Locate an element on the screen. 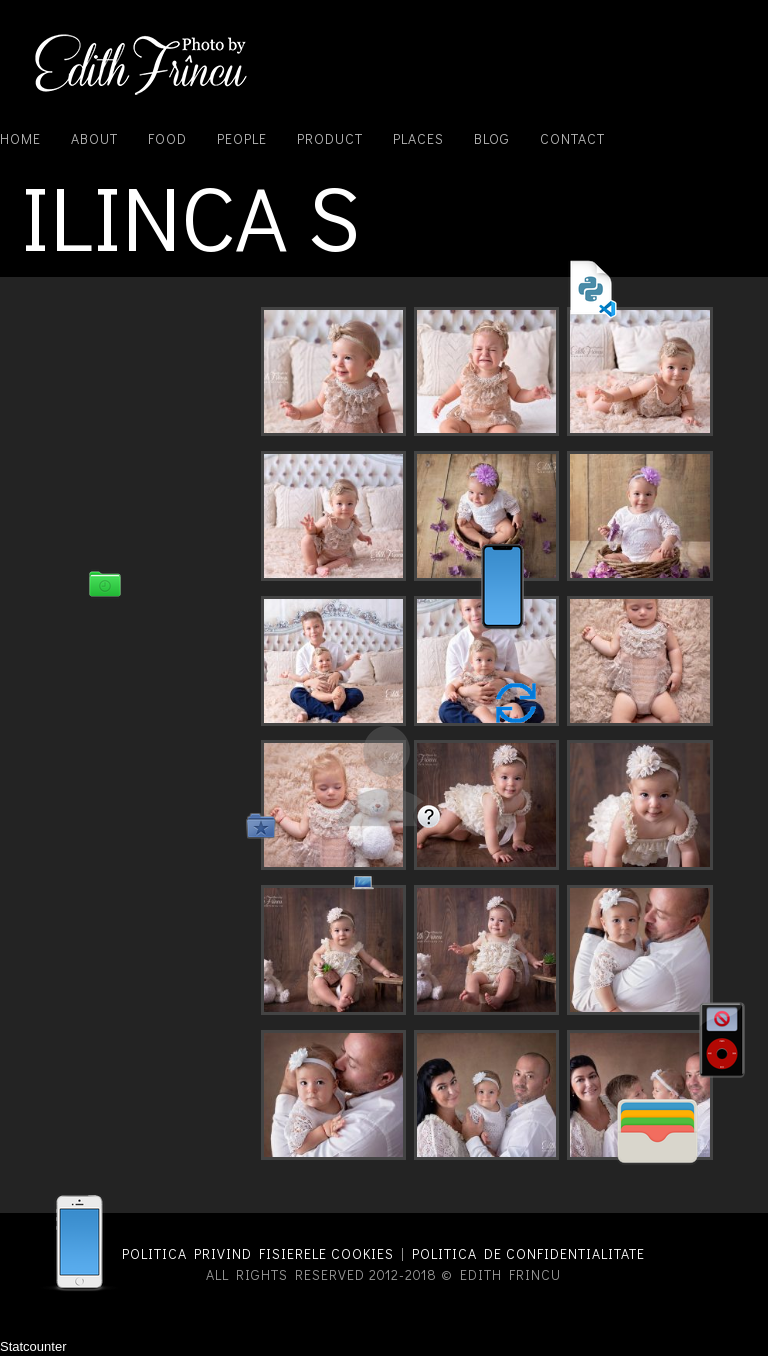 The height and width of the screenshot is (1356, 768). iPhone 11 device icon is located at coordinates (502, 587).